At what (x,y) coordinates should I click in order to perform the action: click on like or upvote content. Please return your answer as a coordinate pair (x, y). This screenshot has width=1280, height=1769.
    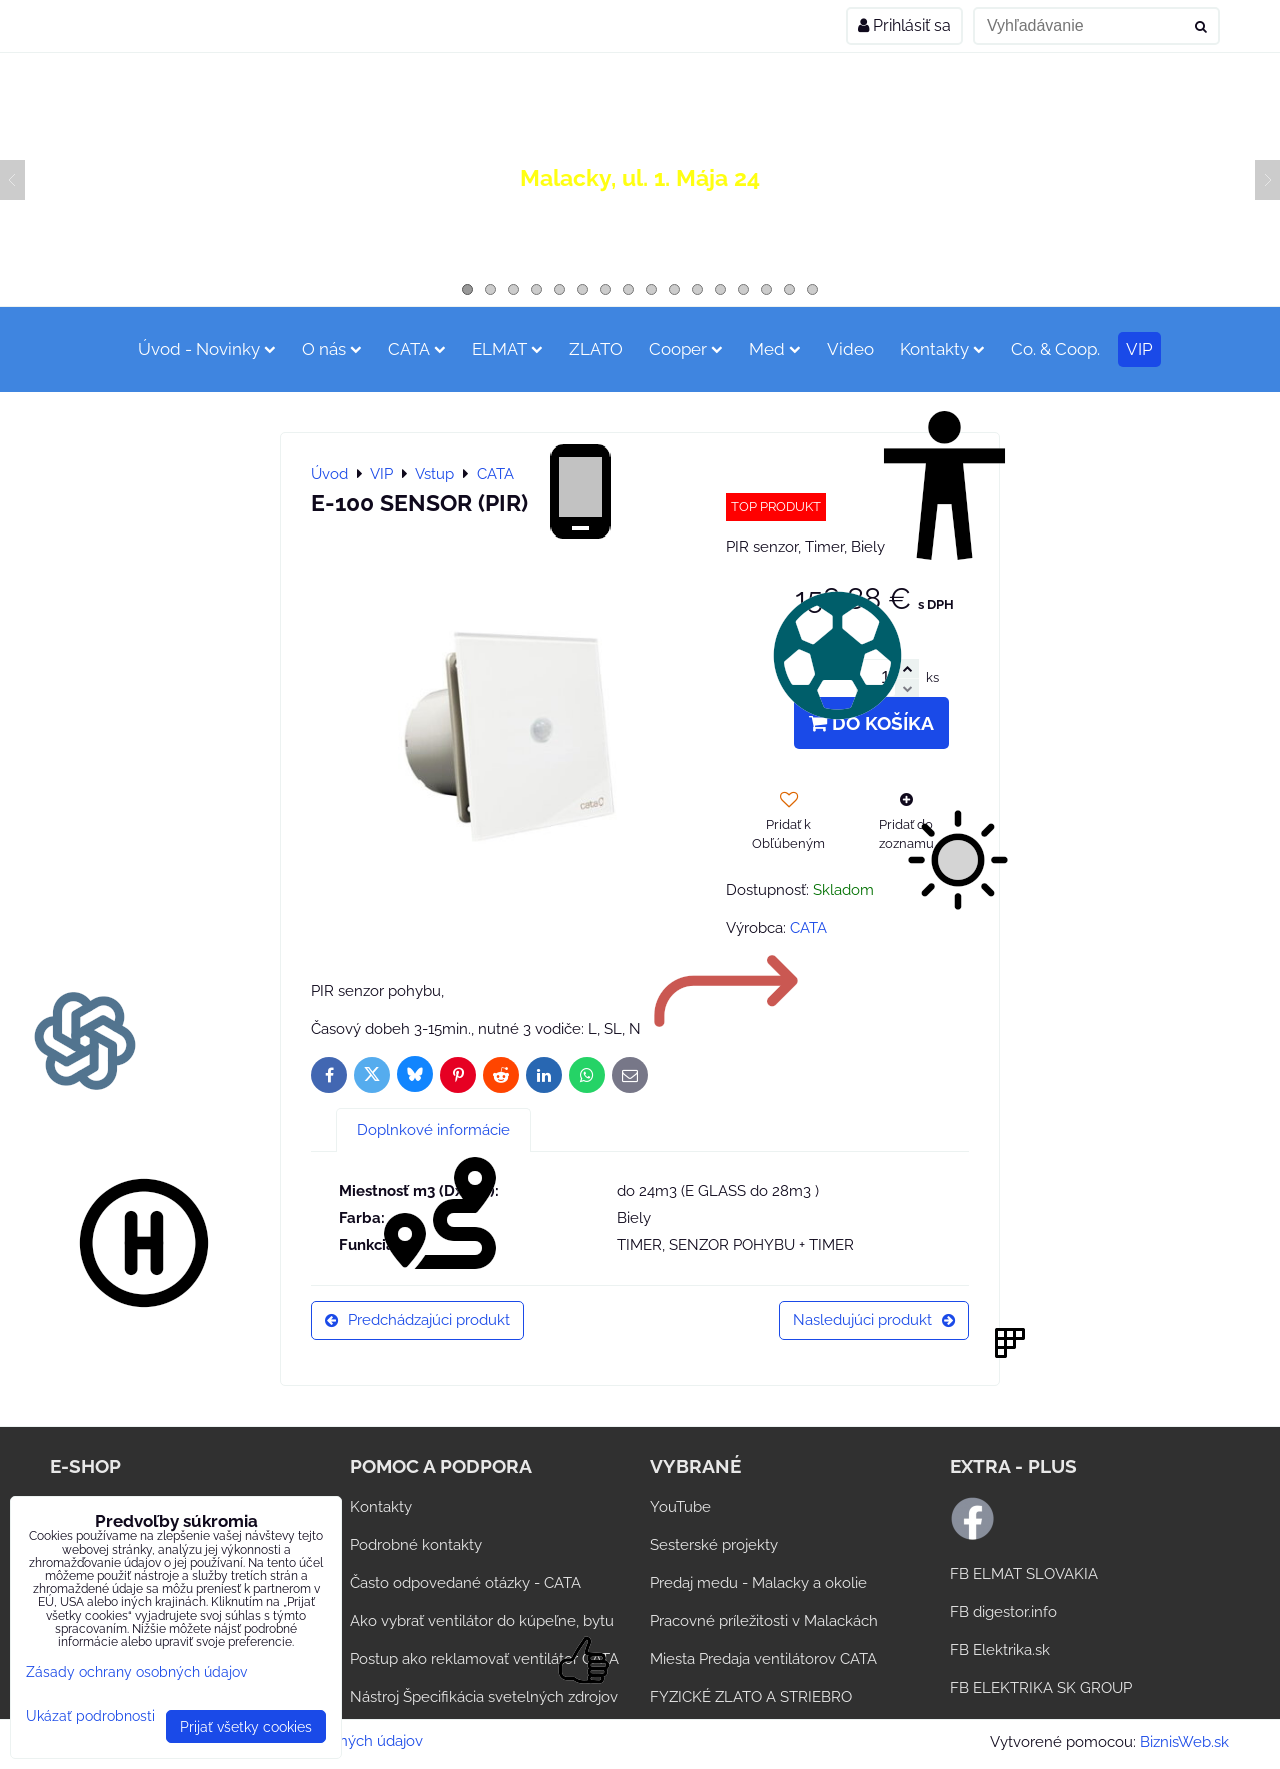
    Looking at the image, I should click on (584, 1660).